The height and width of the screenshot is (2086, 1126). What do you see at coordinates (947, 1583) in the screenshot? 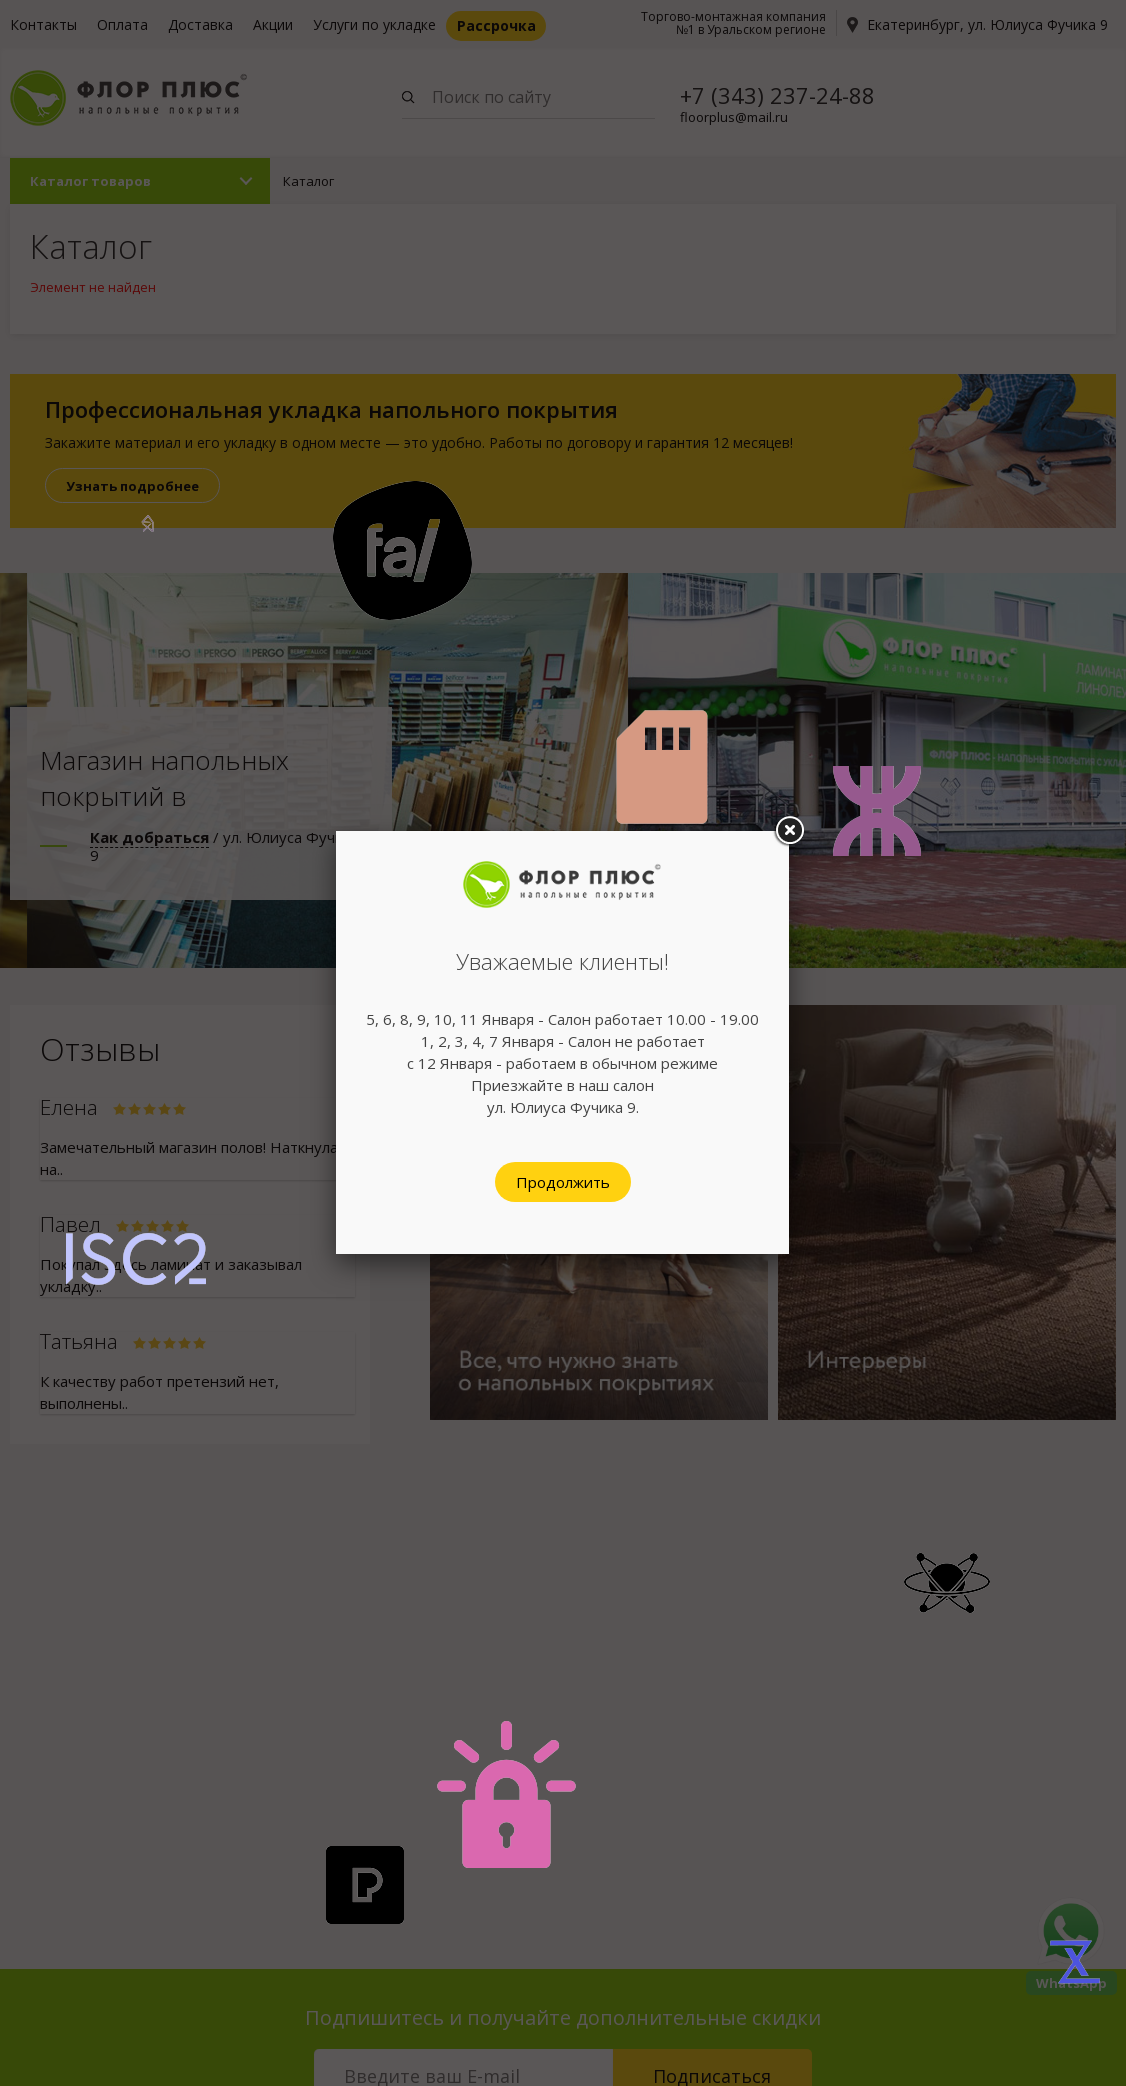
I see `proteus software logo` at bounding box center [947, 1583].